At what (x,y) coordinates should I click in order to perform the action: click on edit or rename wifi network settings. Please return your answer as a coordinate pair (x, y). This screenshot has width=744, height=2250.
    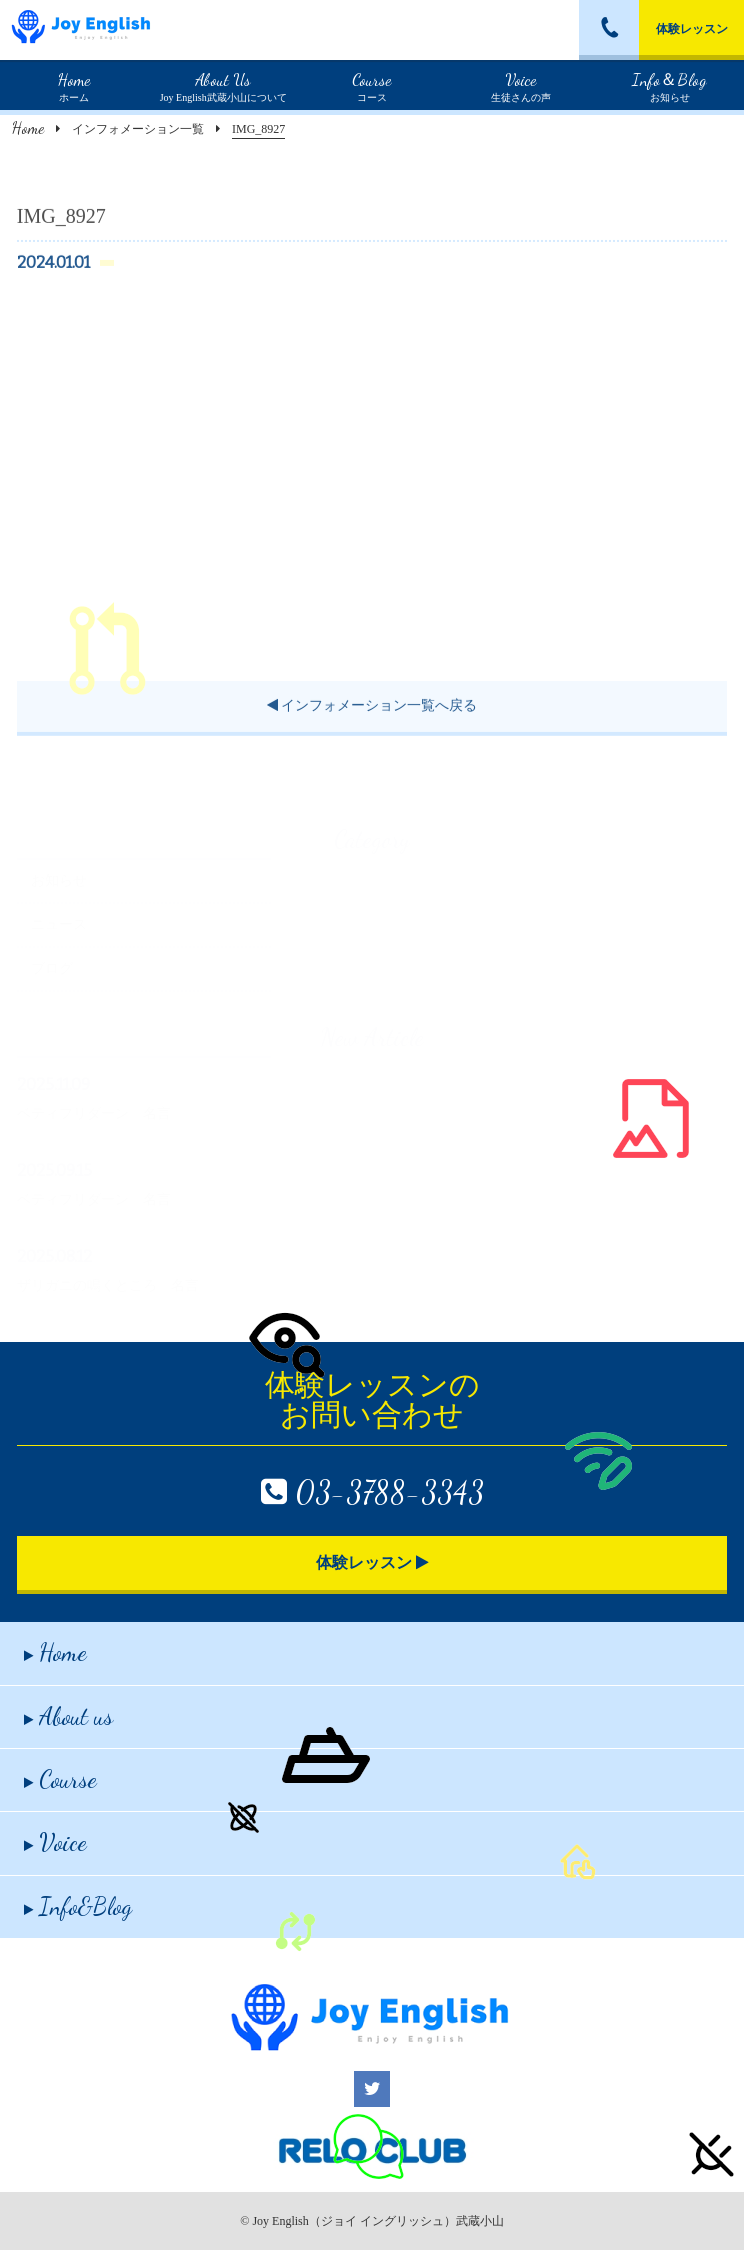
    Looking at the image, I should click on (598, 1456).